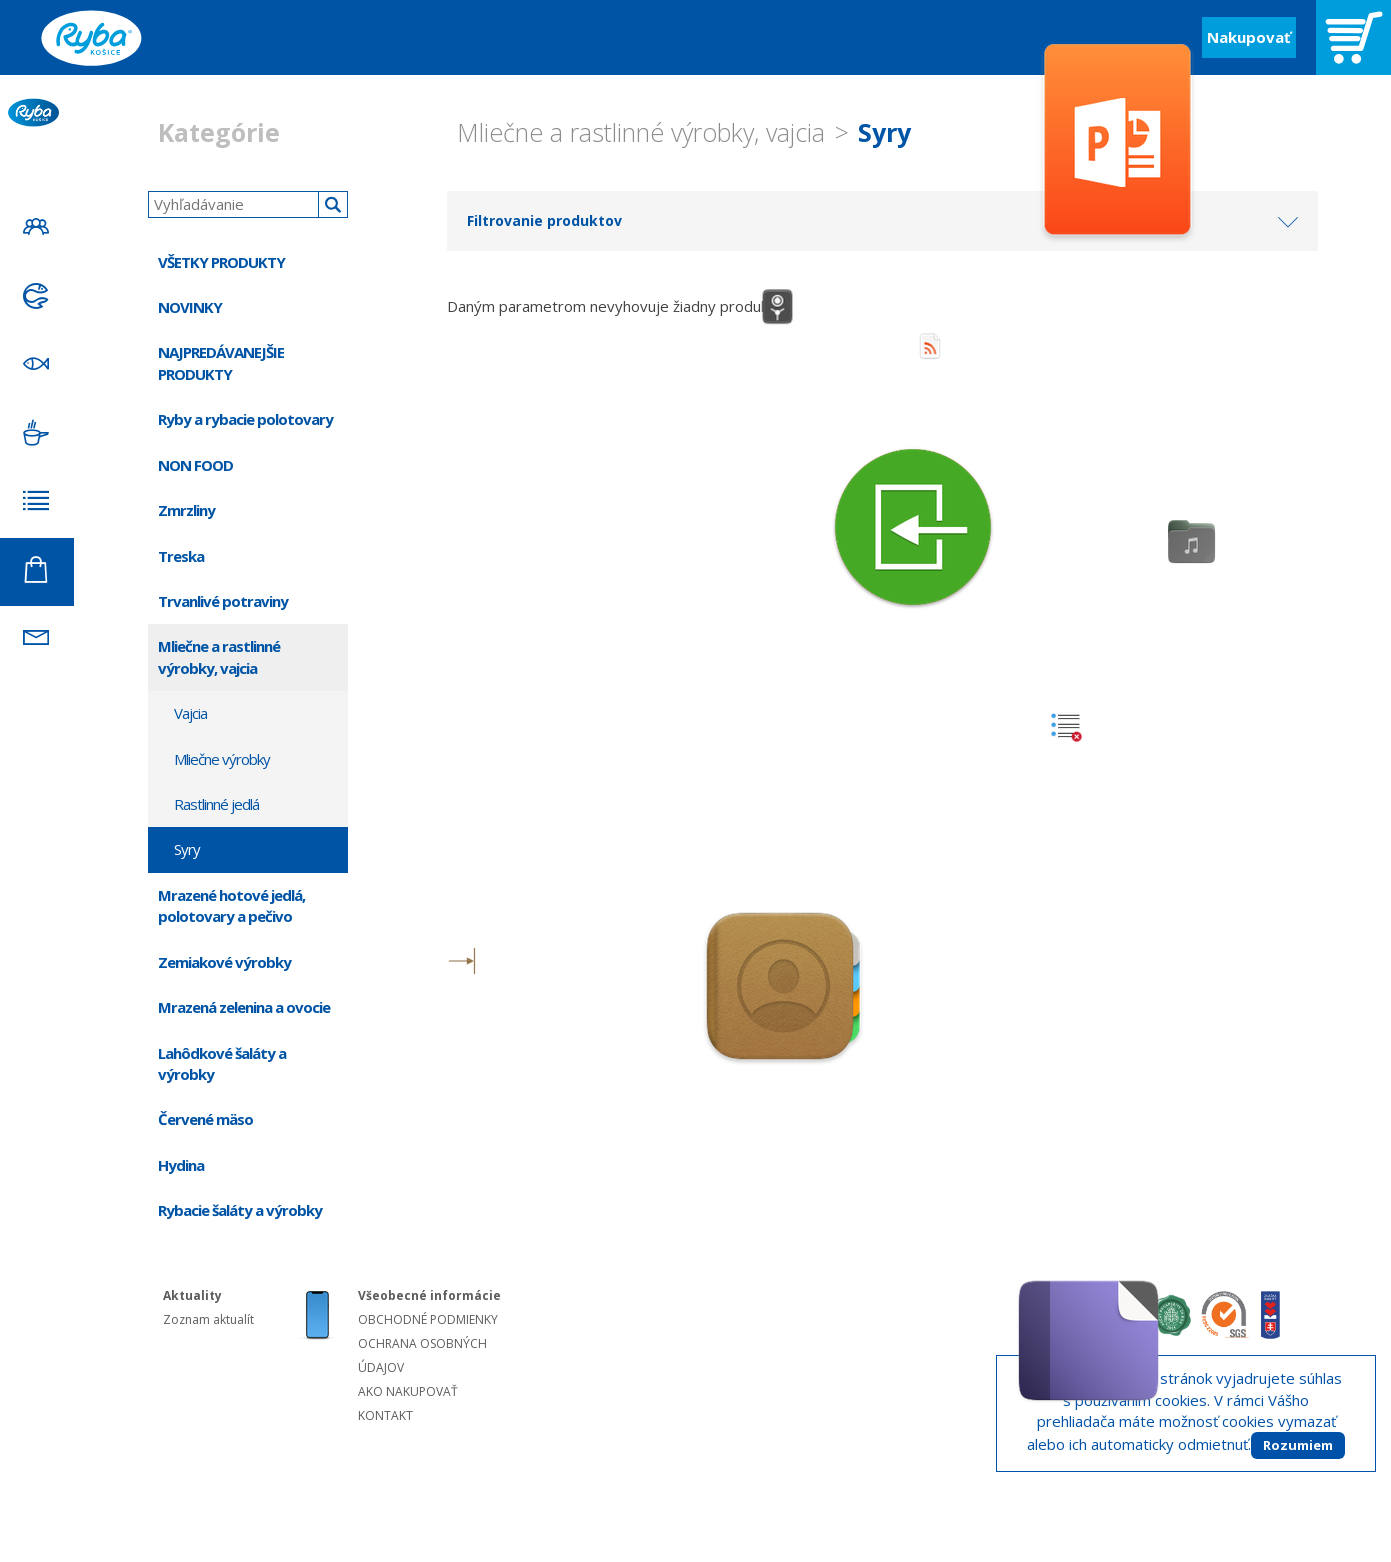 This screenshot has width=1391, height=1562. What do you see at coordinates (1117, 142) in the screenshot?
I see `presentation template file type indicator` at bounding box center [1117, 142].